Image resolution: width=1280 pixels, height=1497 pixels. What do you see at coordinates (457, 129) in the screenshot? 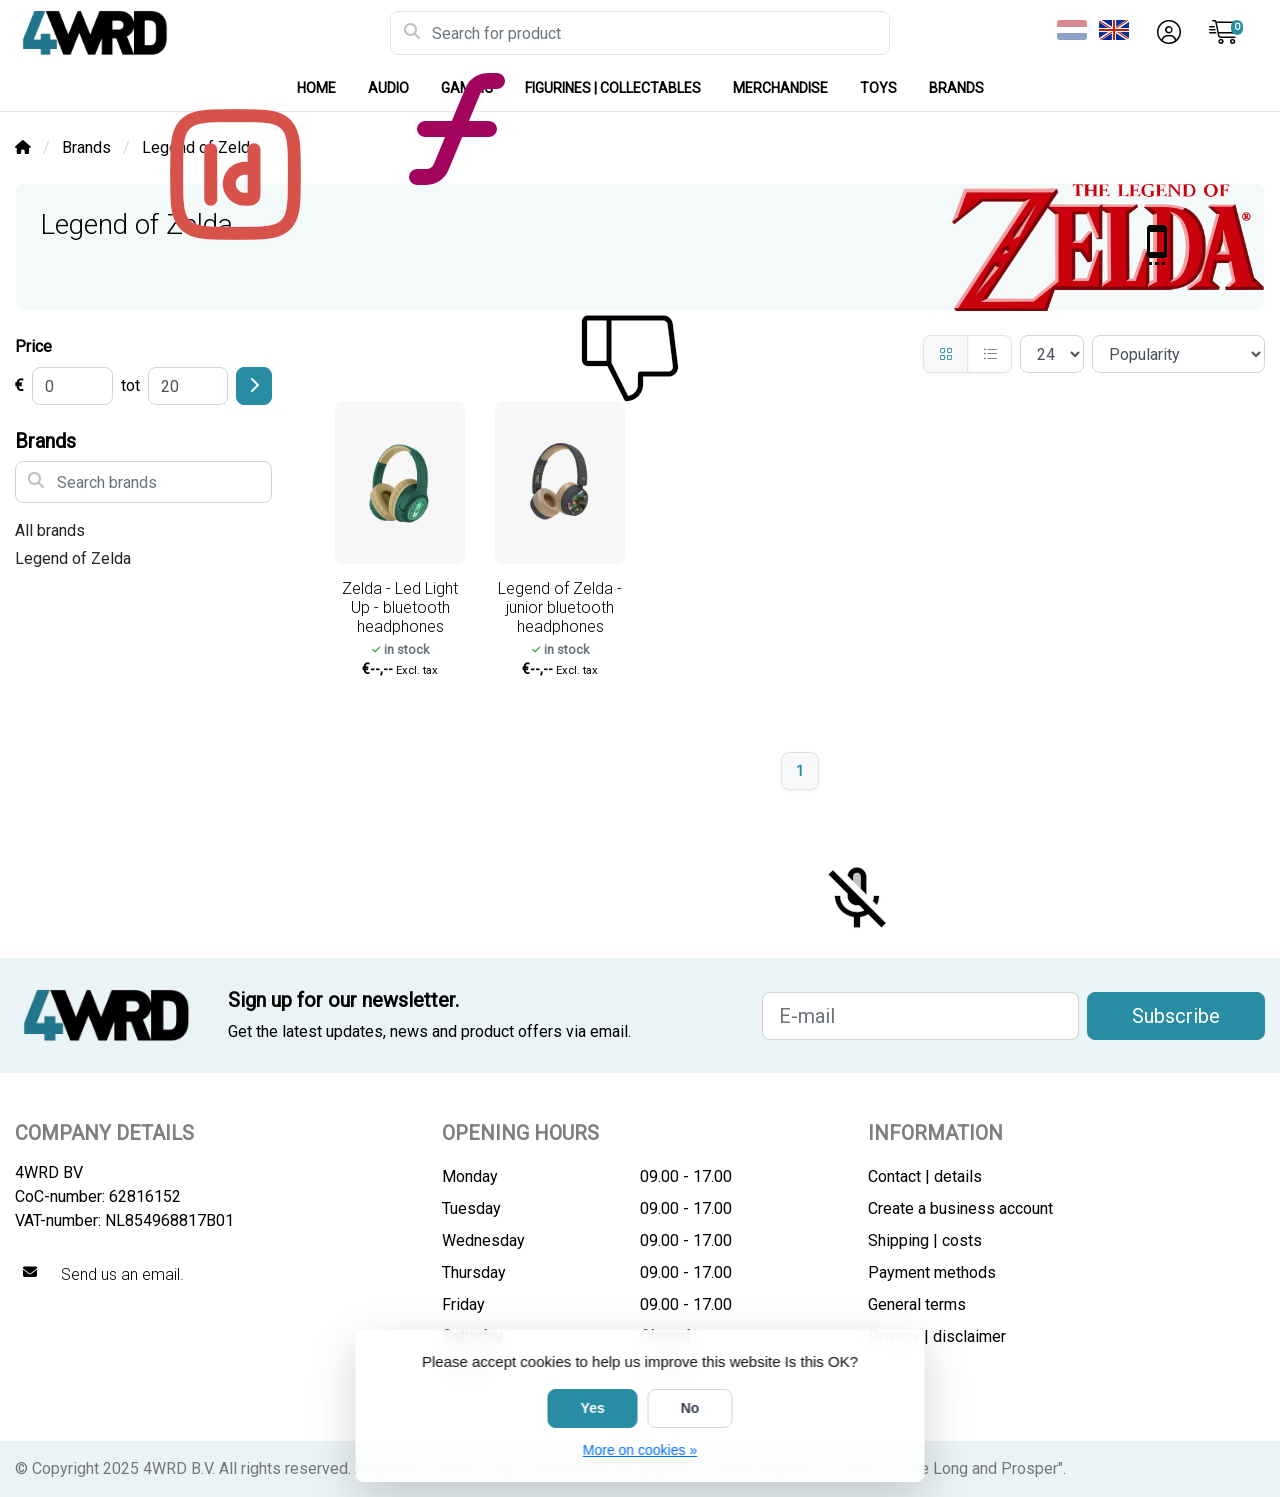
I see `indicates florin or dutch guilder currency` at bounding box center [457, 129].